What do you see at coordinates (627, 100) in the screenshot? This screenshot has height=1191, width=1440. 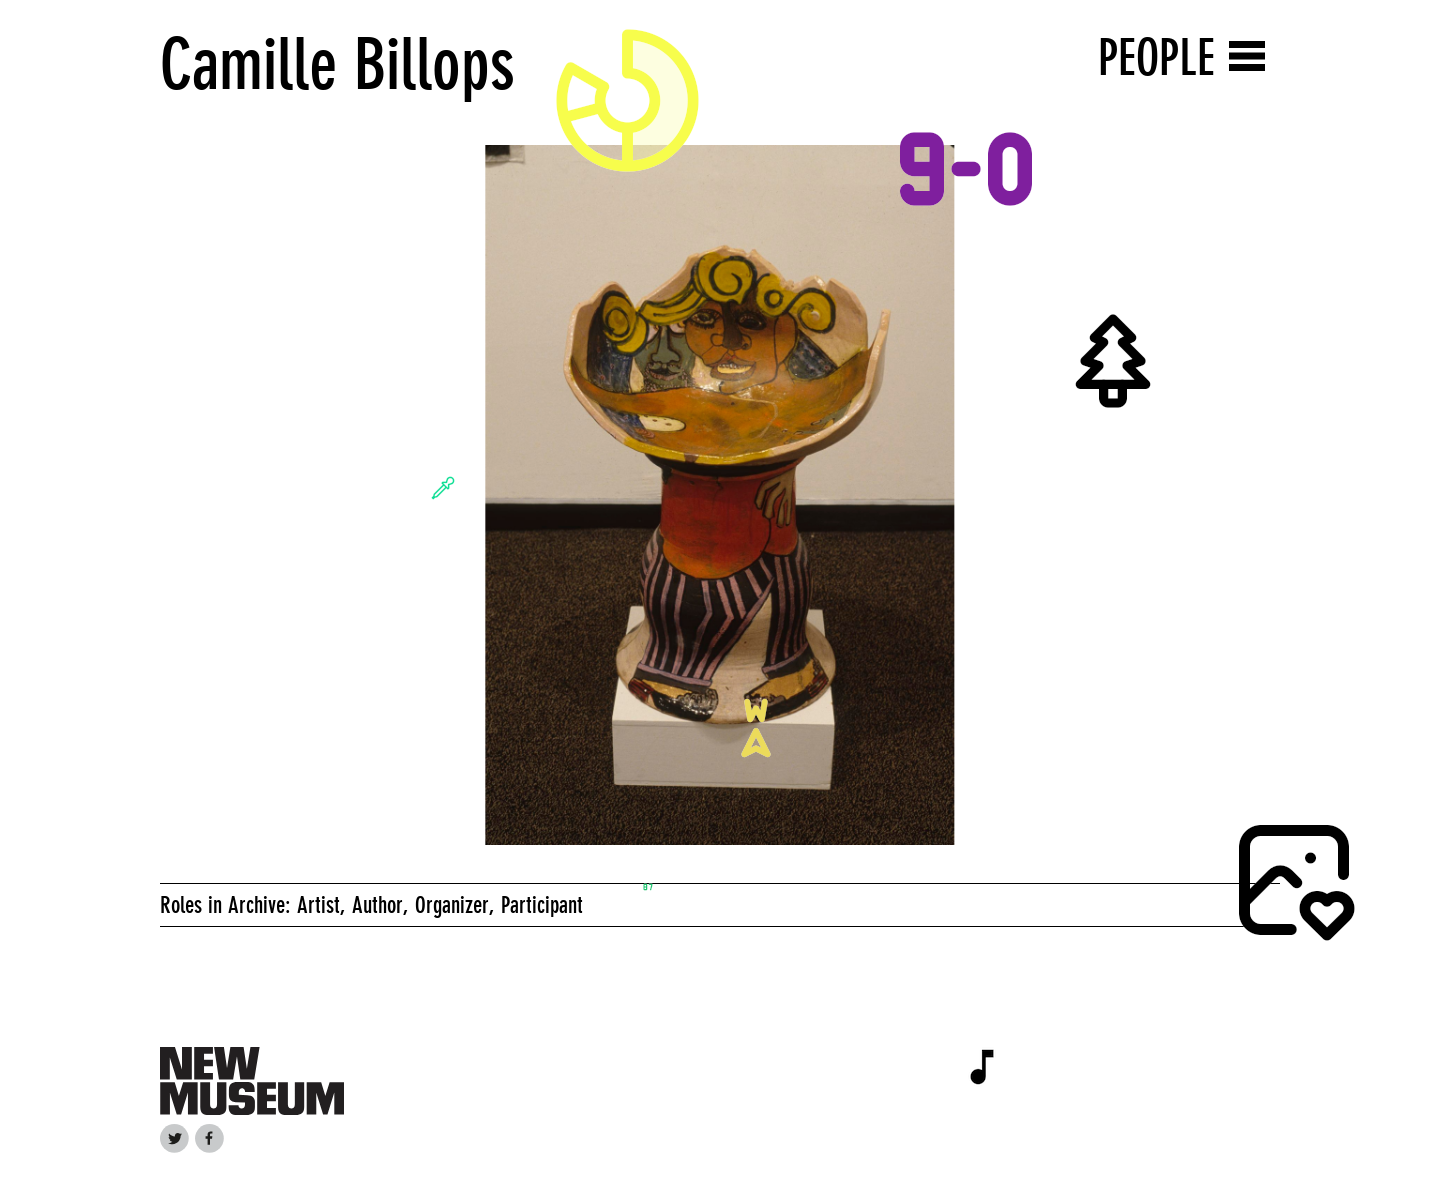 I see `view analytics breakdown` at bounding box center [627, 100].